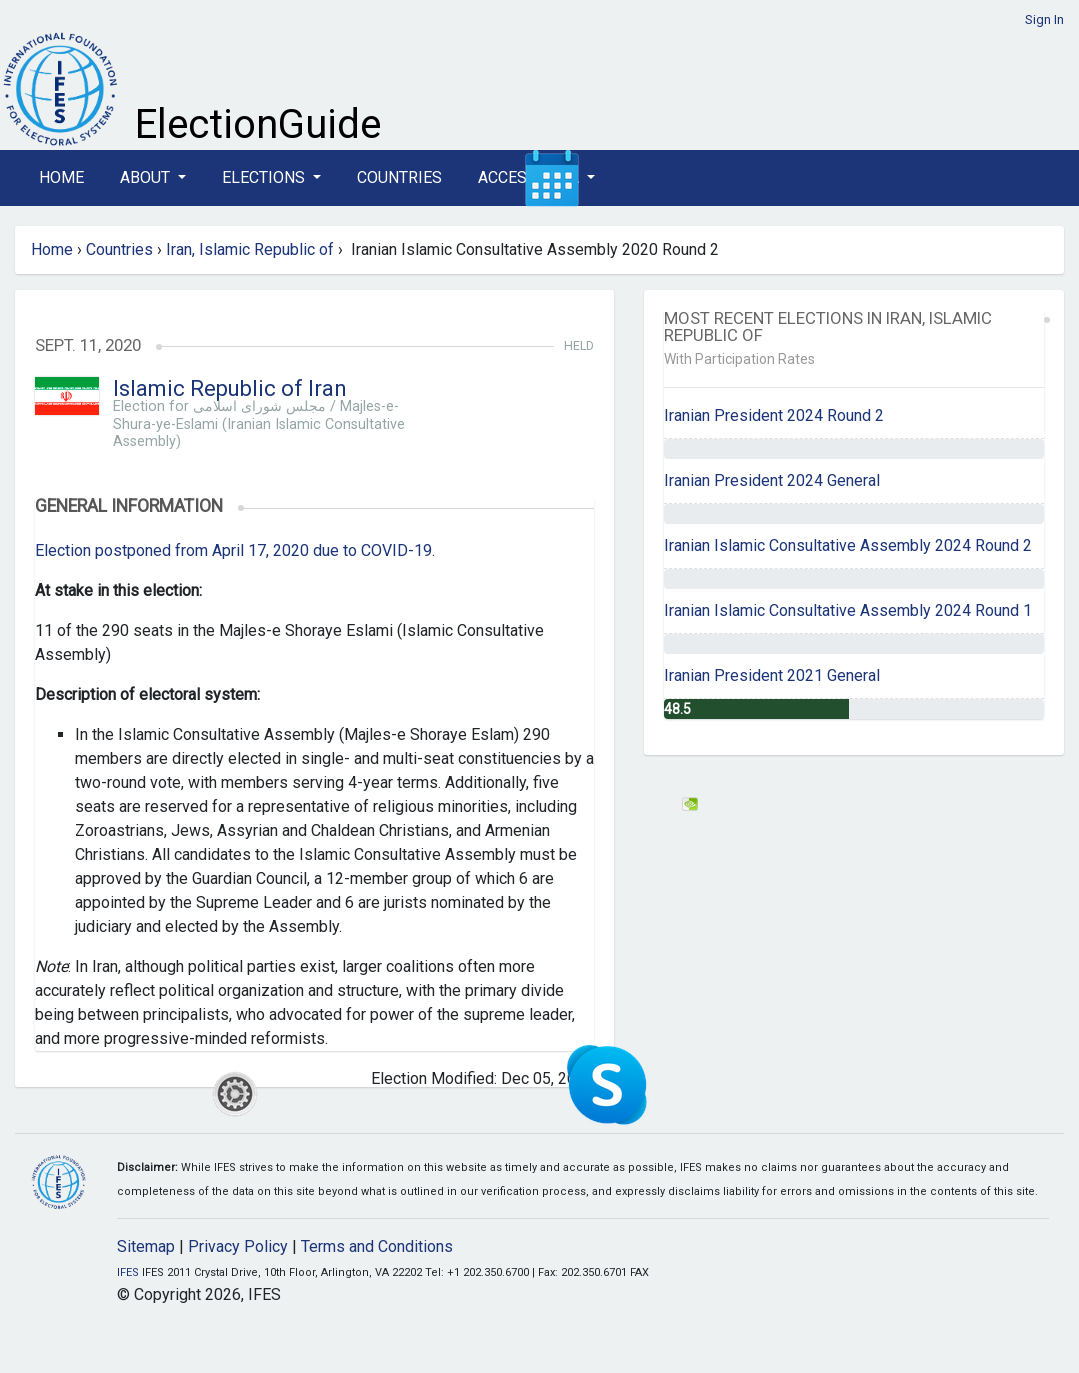 The height and width of the screenshot is (1373, 1079). What do you see at coordinates (606, 1084) in the screenshot?
I see `open skype app` at bounding box center [606, 1084].